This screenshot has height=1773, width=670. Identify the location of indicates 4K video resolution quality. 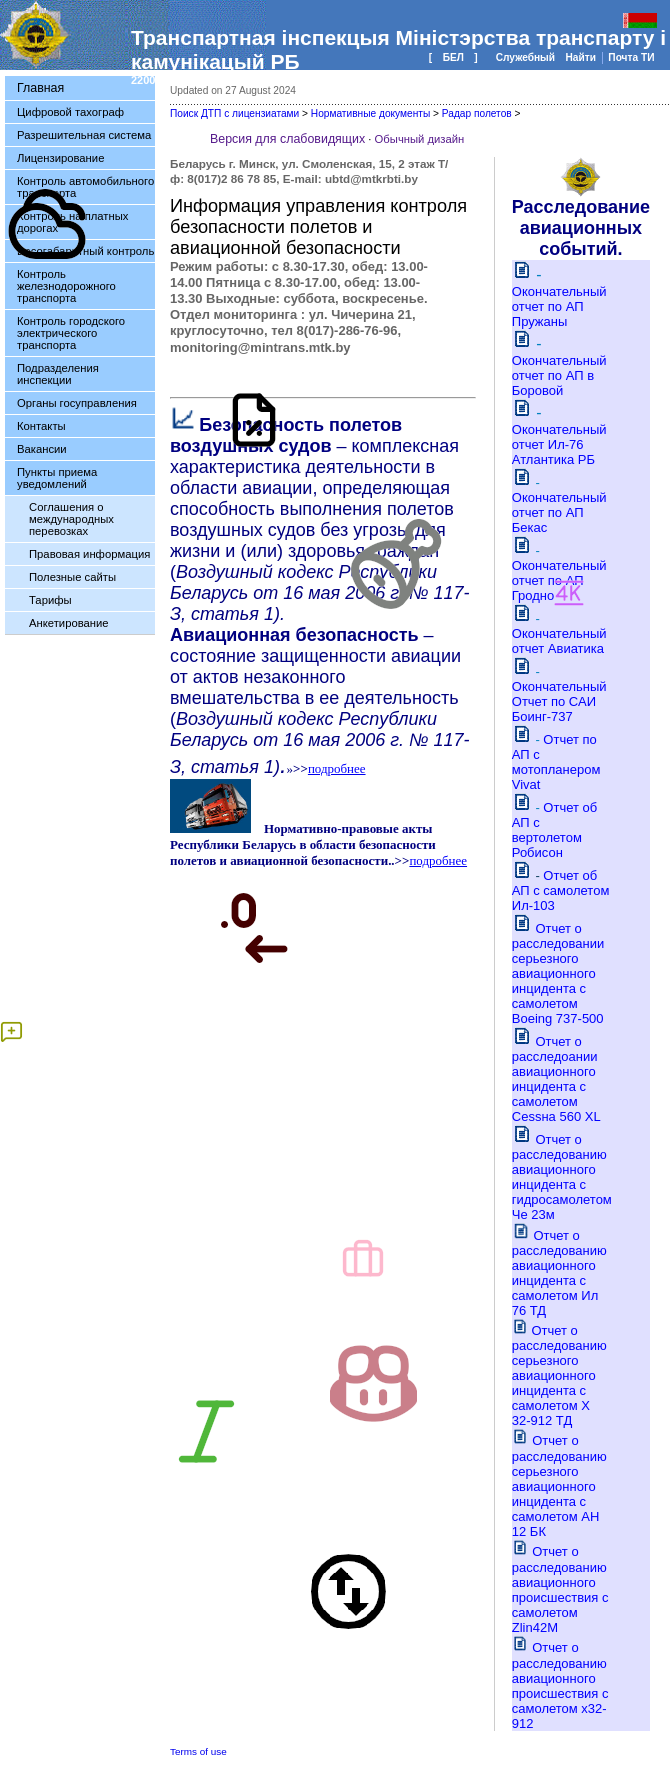
(569, 593).